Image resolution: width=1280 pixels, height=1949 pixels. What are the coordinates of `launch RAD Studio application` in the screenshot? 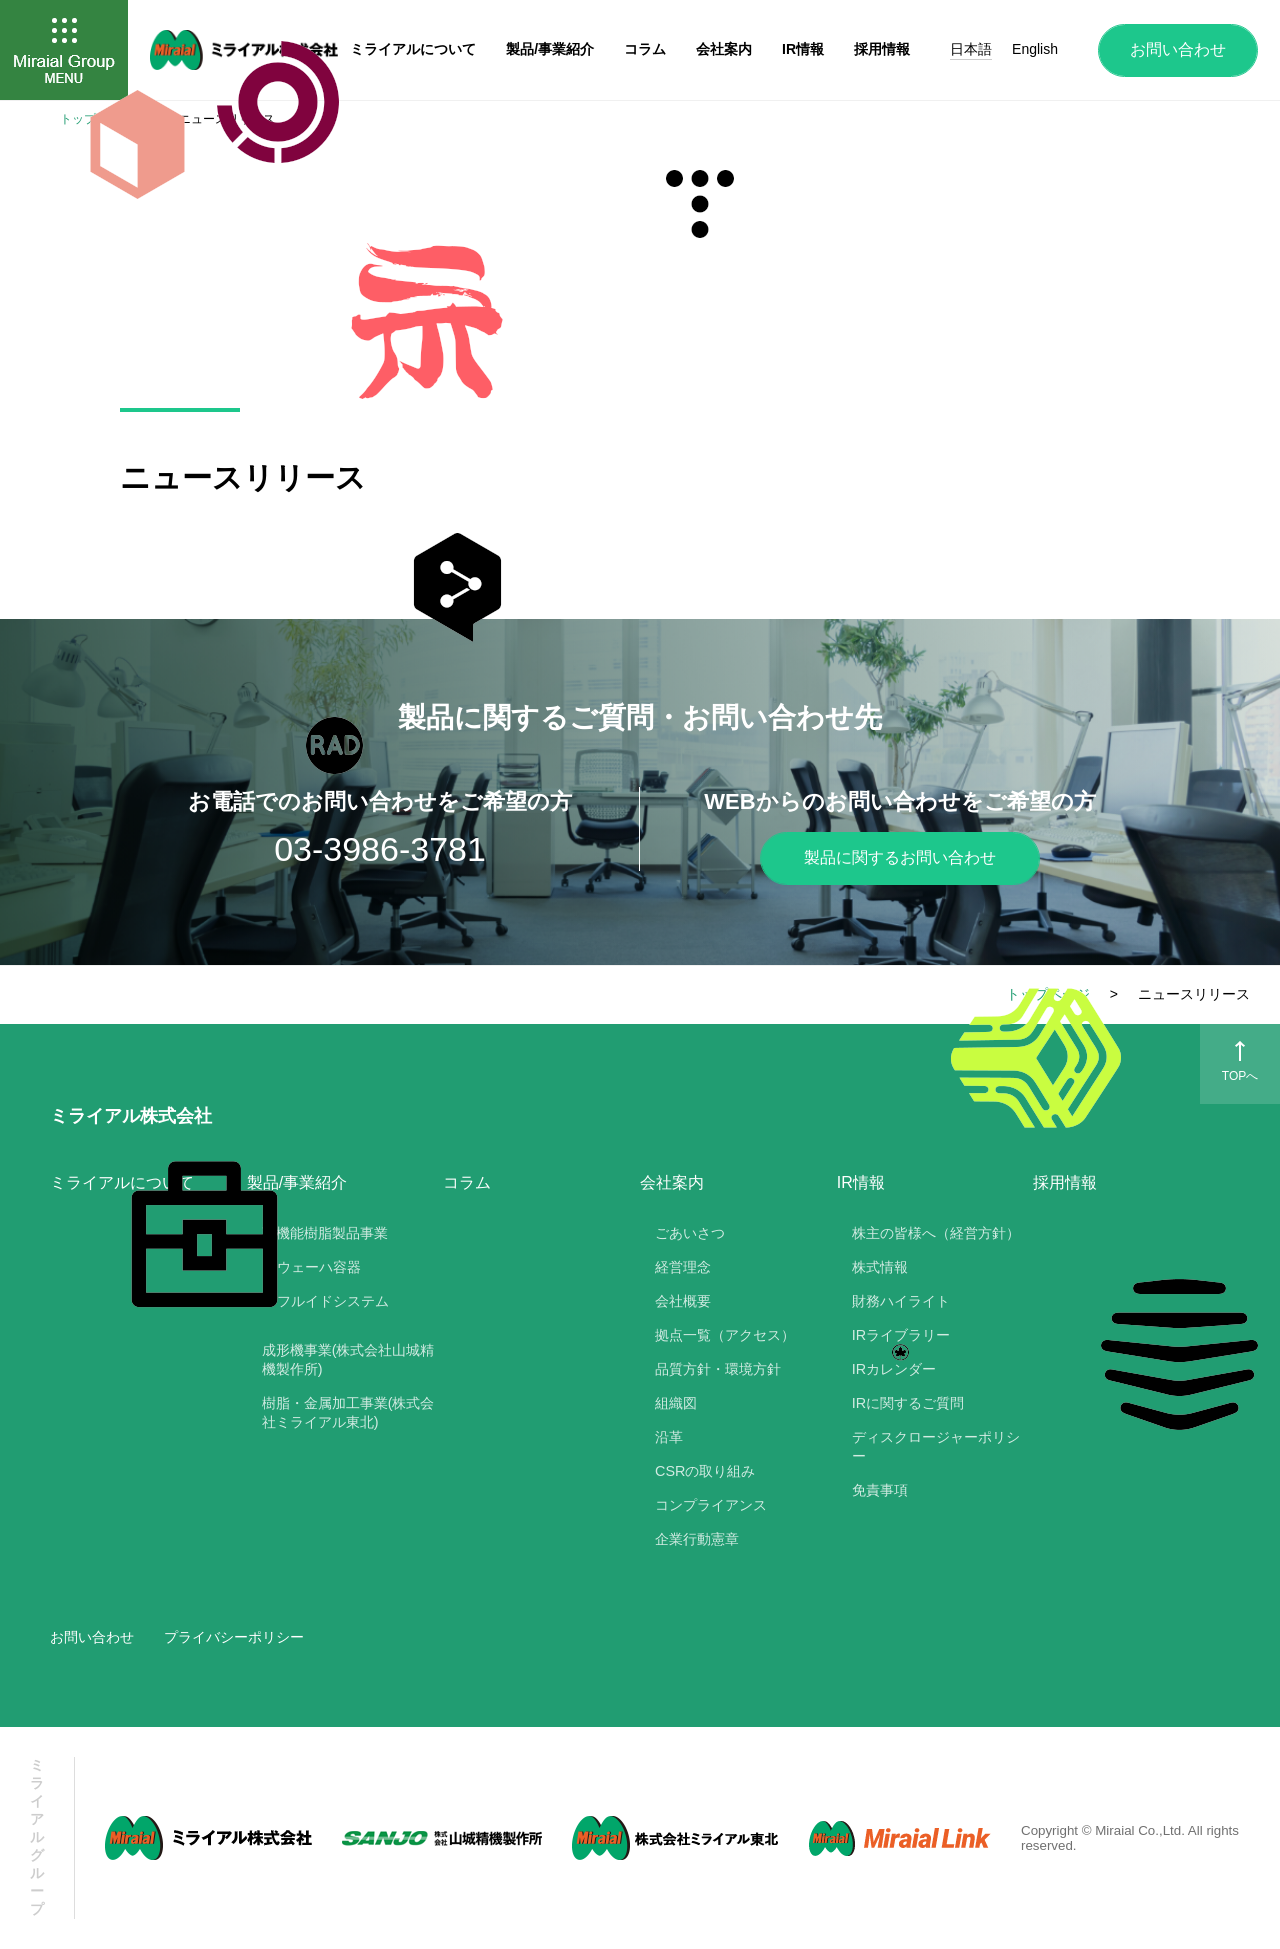 It's located at (334, 745).